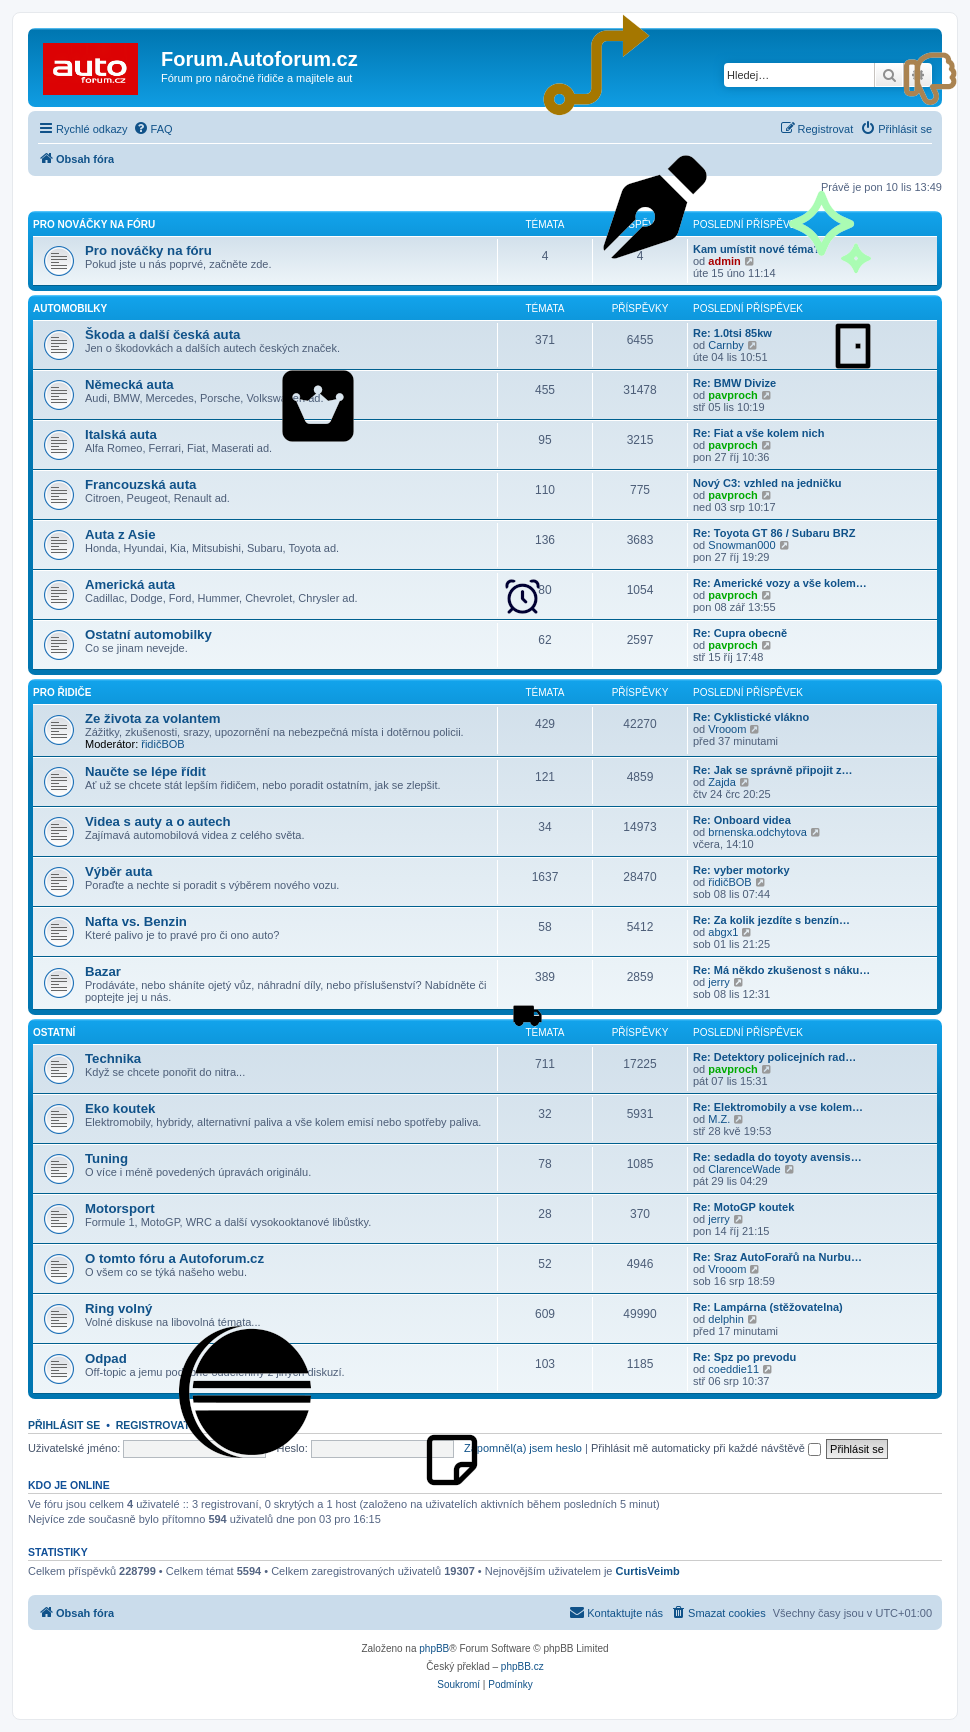 This screenshot has width=970, height=1732. I want to click on open Google Bard AI assistant, so click(830, 232).